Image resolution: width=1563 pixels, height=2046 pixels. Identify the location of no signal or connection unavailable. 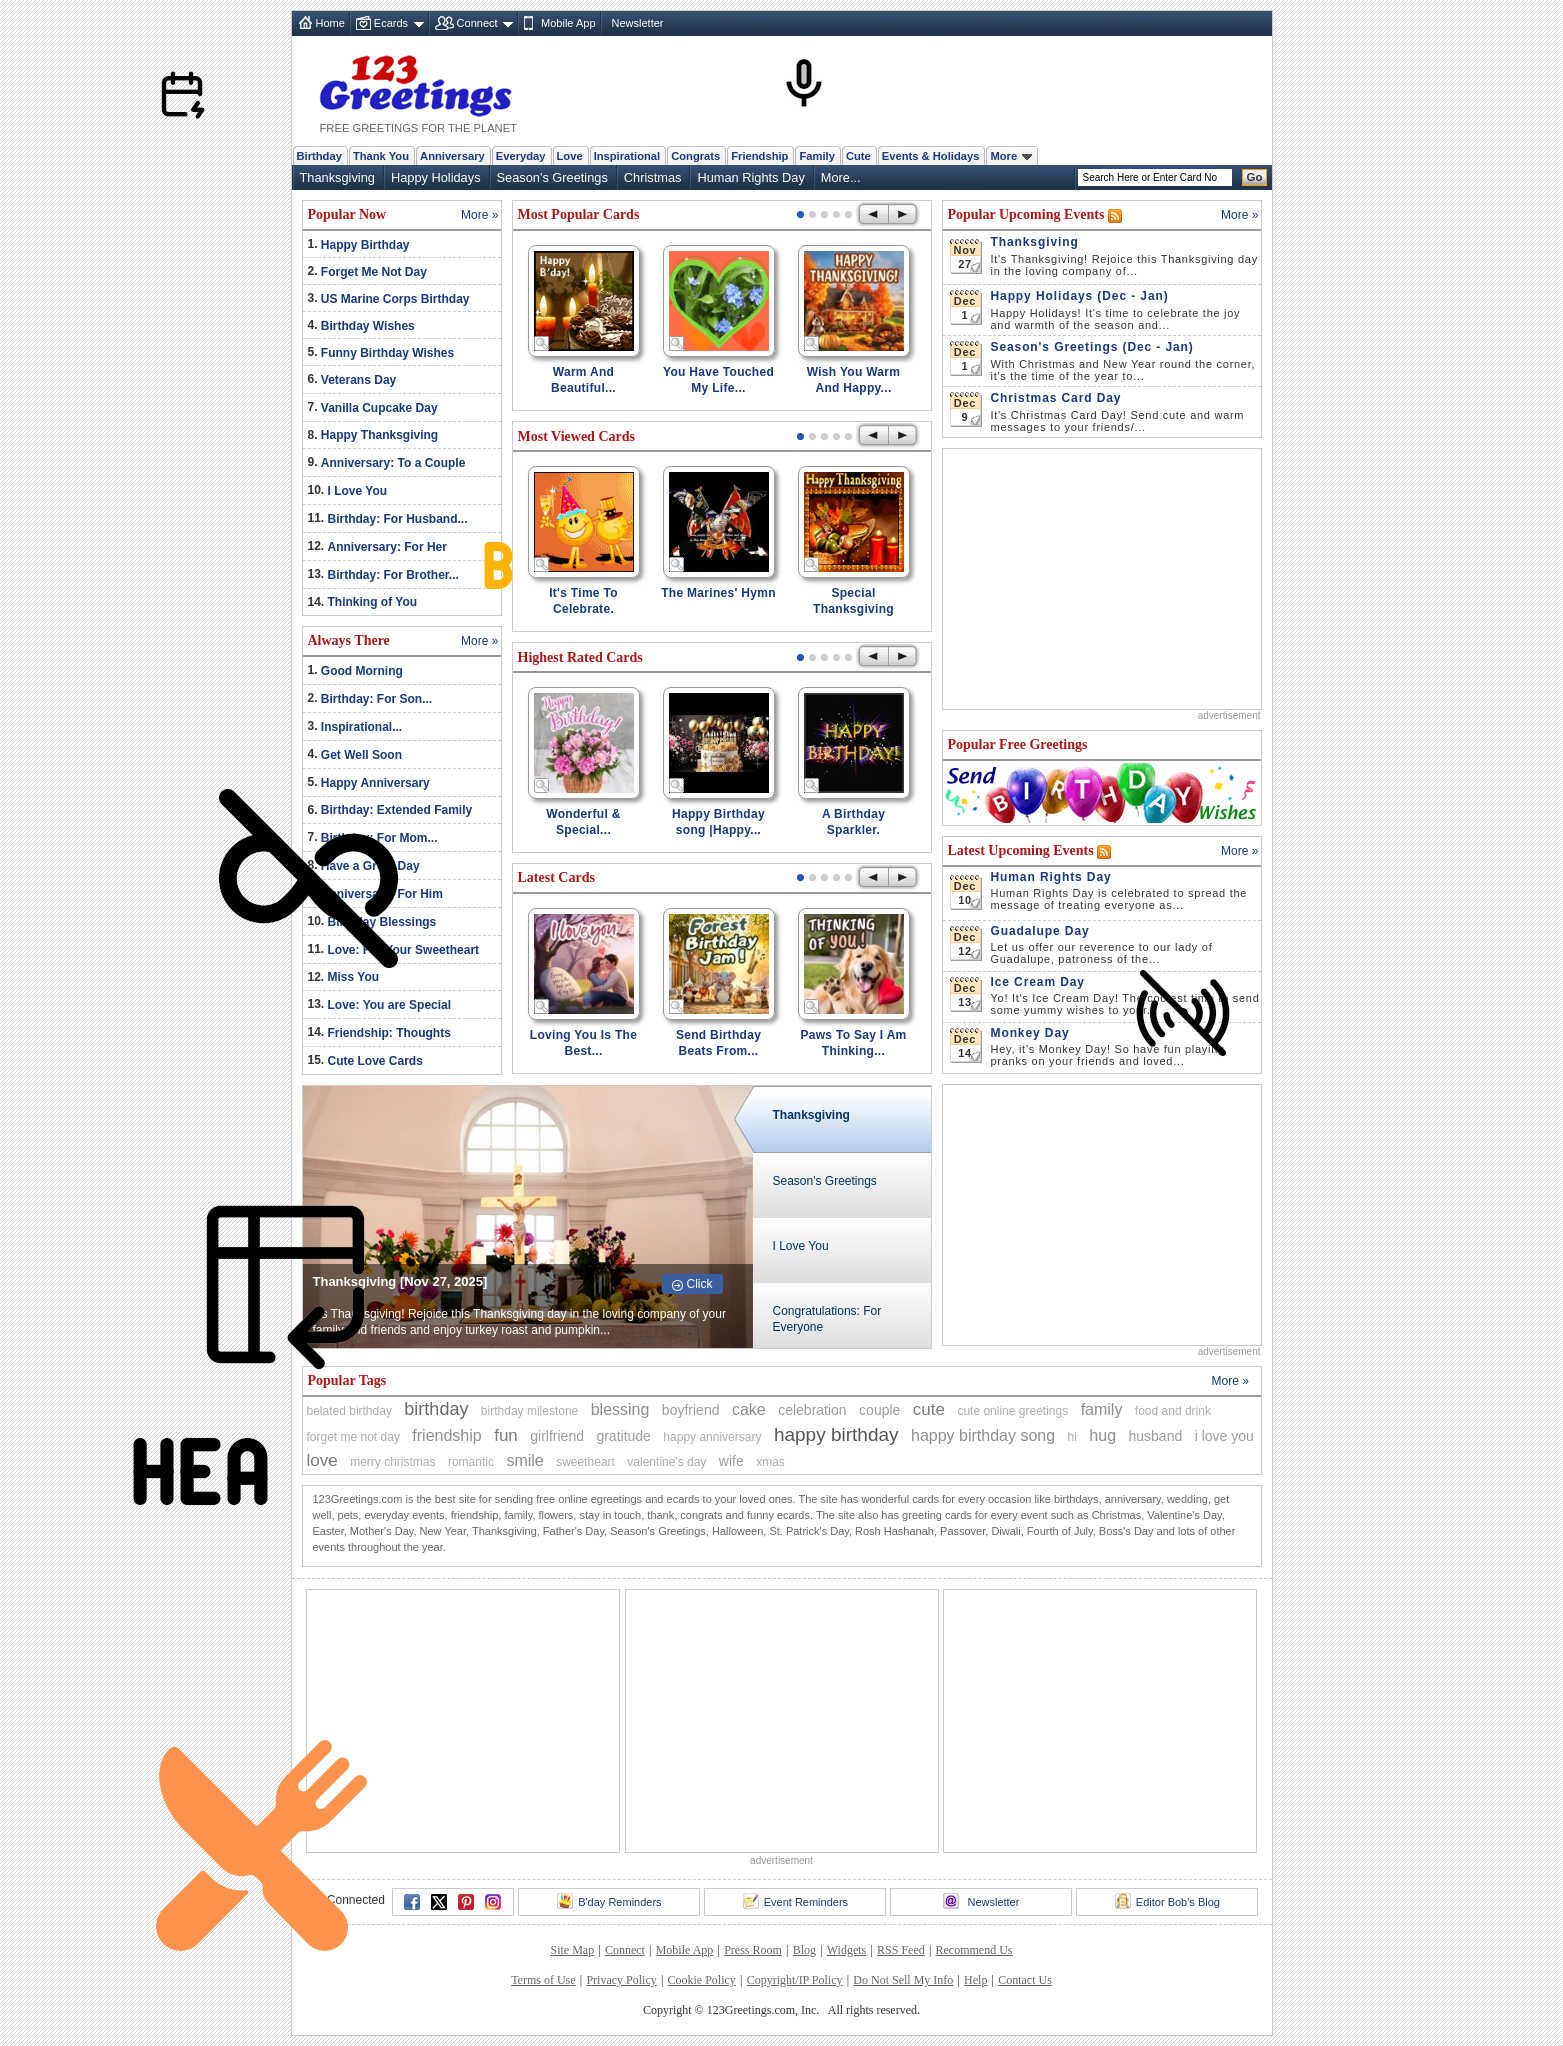
(1183, 1013).